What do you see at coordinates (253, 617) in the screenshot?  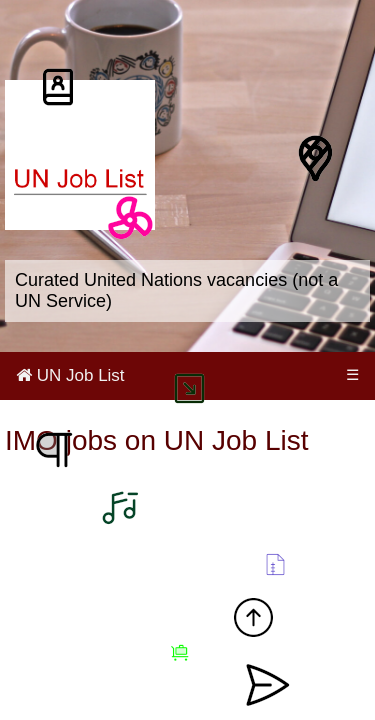 I see `scroll to top of page` at bounding box center [253, 617].